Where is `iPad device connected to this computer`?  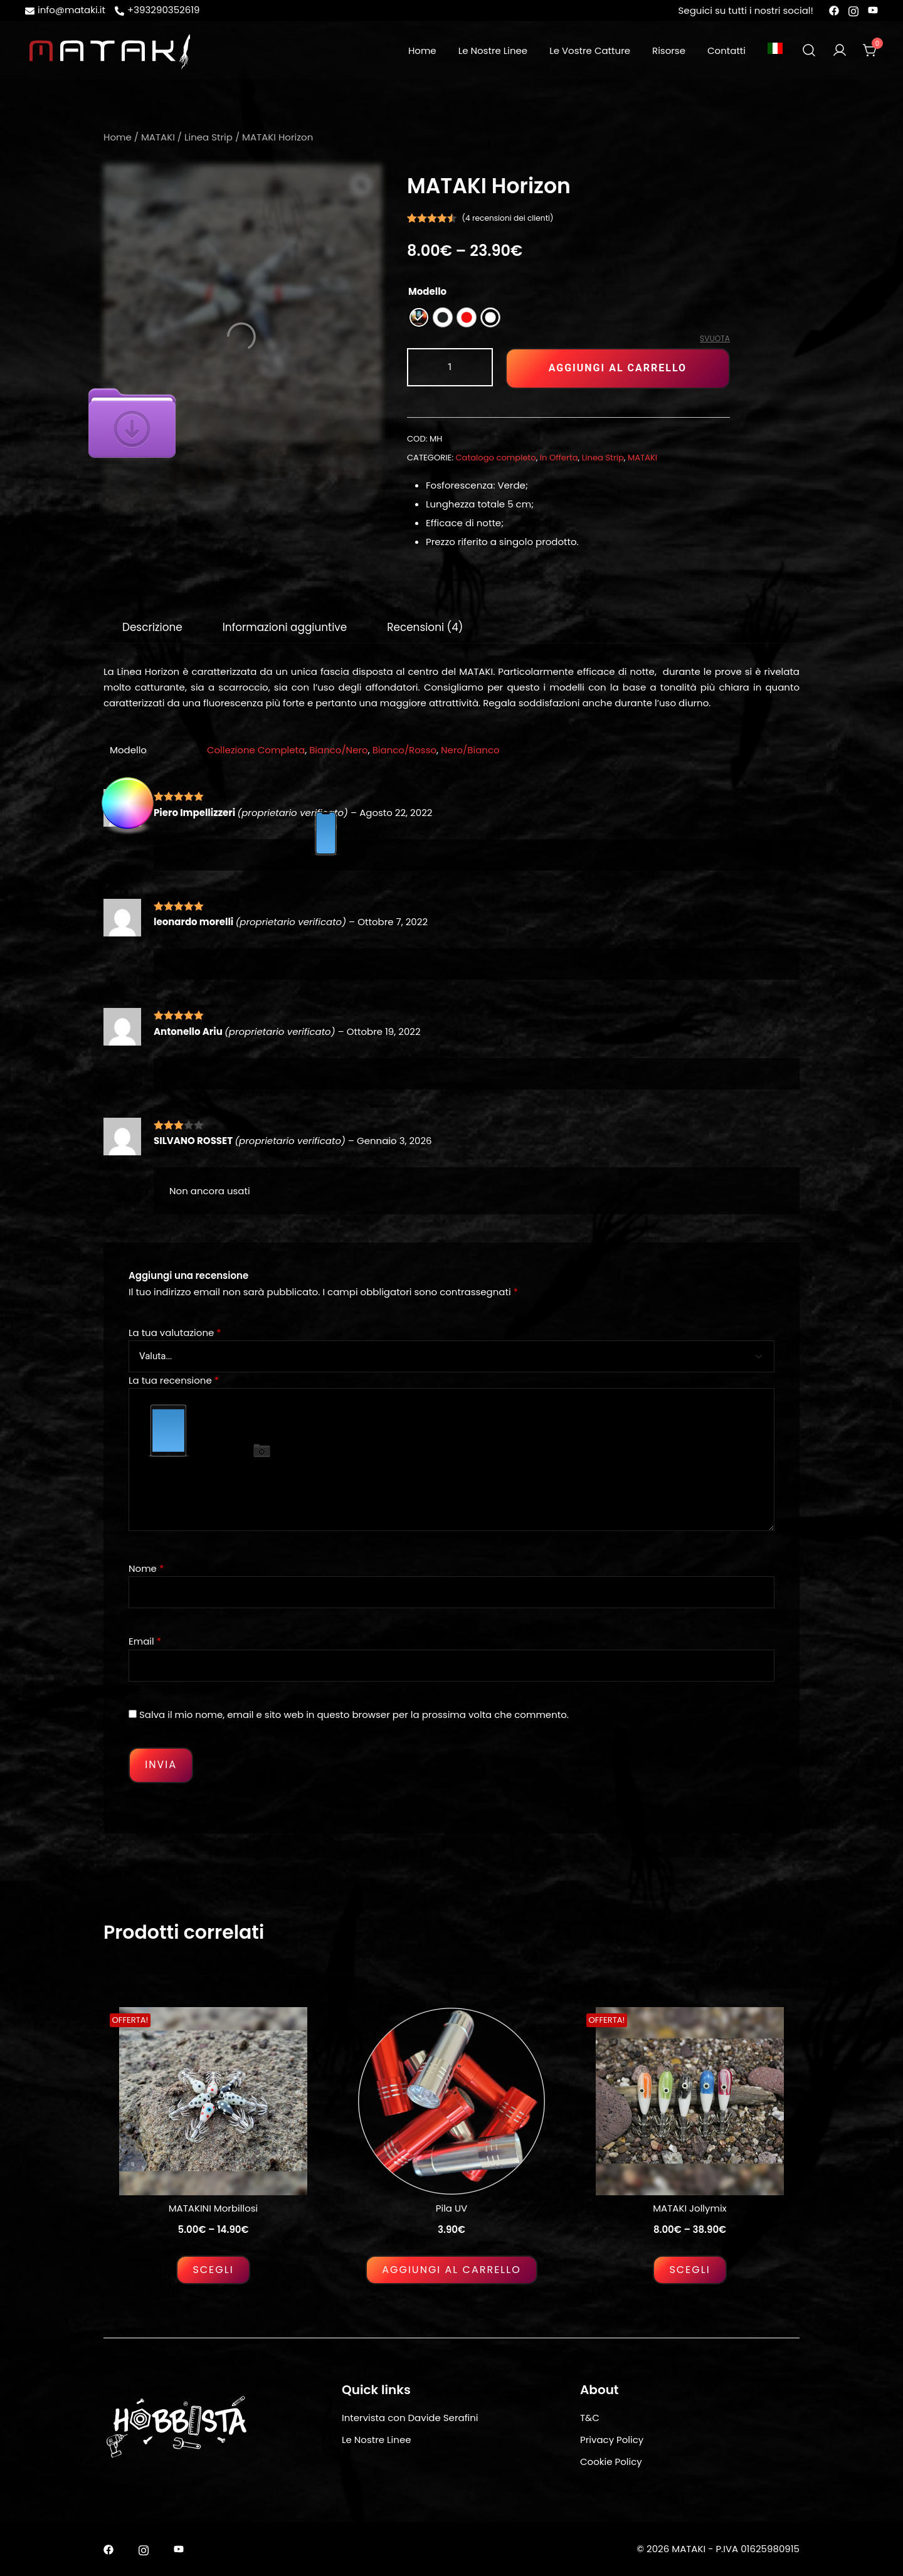 iPad device connected to this computer is located at coordinates (168, 1431).